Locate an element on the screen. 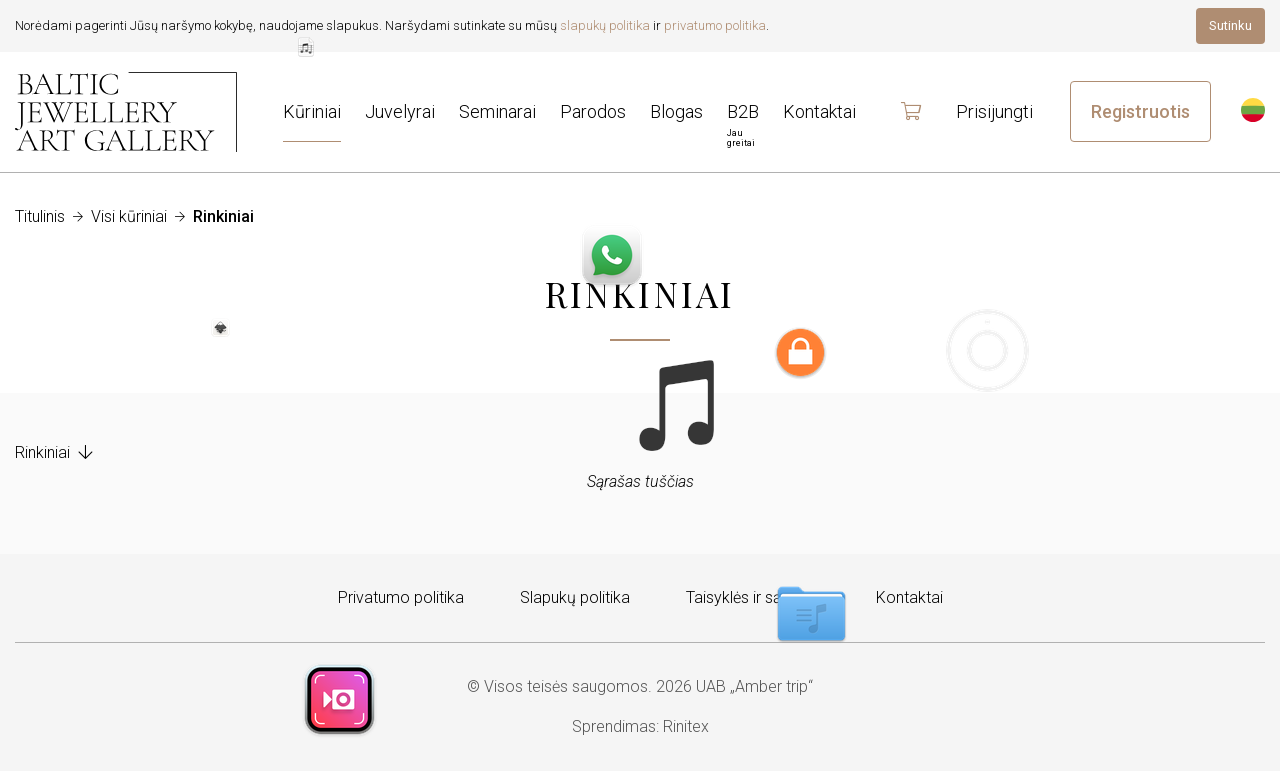 Image resolution: width=1280 pixels, height=771 pixels. indicates a locked or protected file is located at coordinates (800, 352).